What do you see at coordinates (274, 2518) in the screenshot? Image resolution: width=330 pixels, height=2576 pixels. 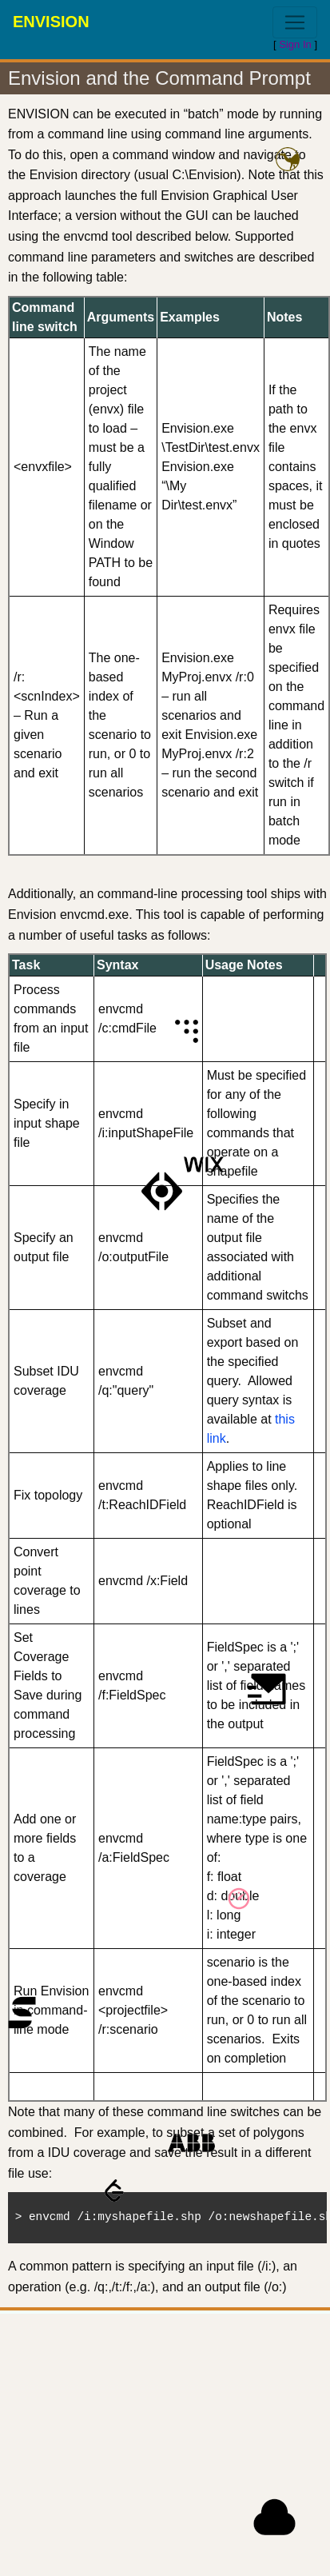 I see `indicates cloudy weather conditions` at bounding box center [274, 2518].